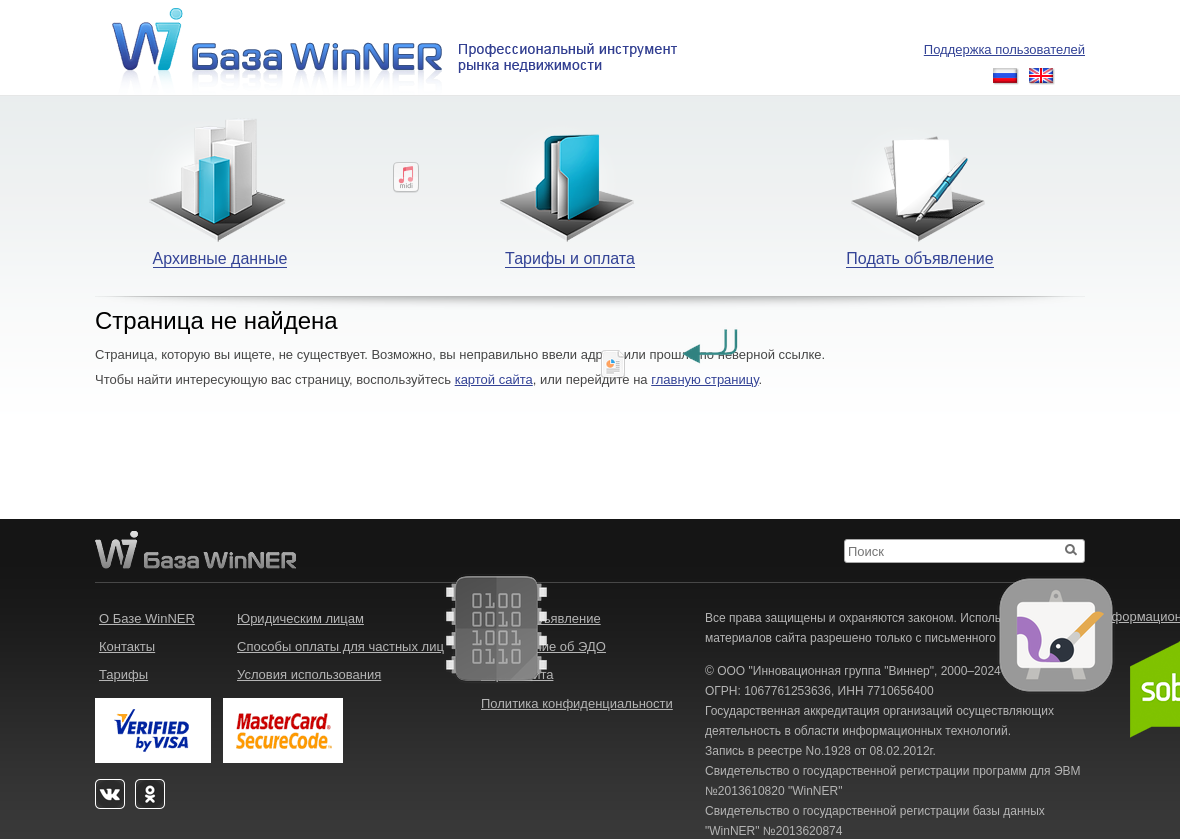 The height and width of the screenshot is (839, 1180). What do you see at coordinates (1056, 635) in the screenshot?
I see `create or design a new software project` at bounding box center [1056, 635].